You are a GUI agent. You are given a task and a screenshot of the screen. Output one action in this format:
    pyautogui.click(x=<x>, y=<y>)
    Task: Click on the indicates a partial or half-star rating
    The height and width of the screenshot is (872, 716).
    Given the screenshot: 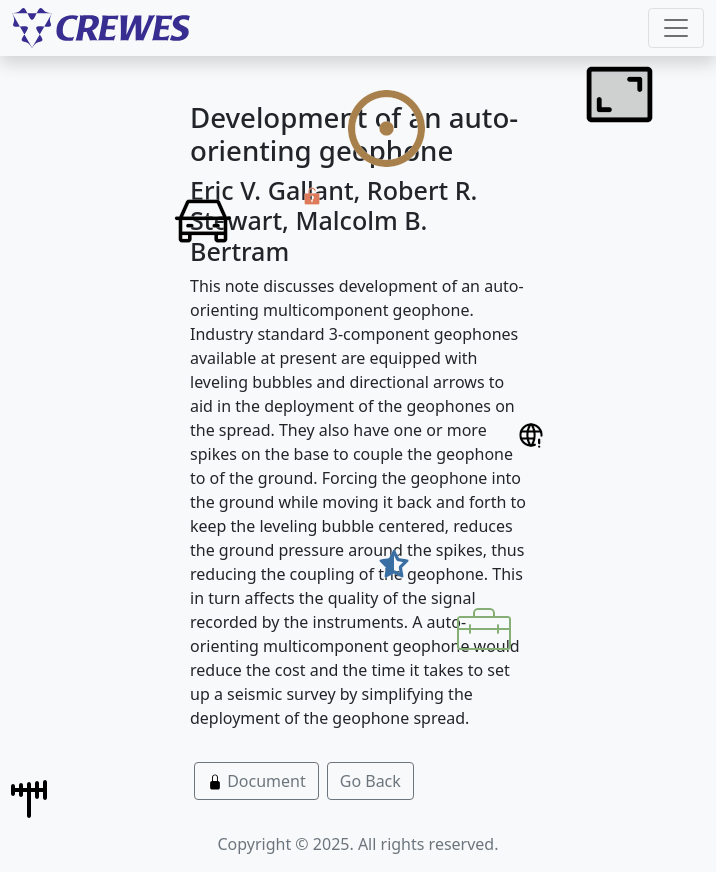 What is the action you would take?
    pyautogui.click(x=394, y=565)
    